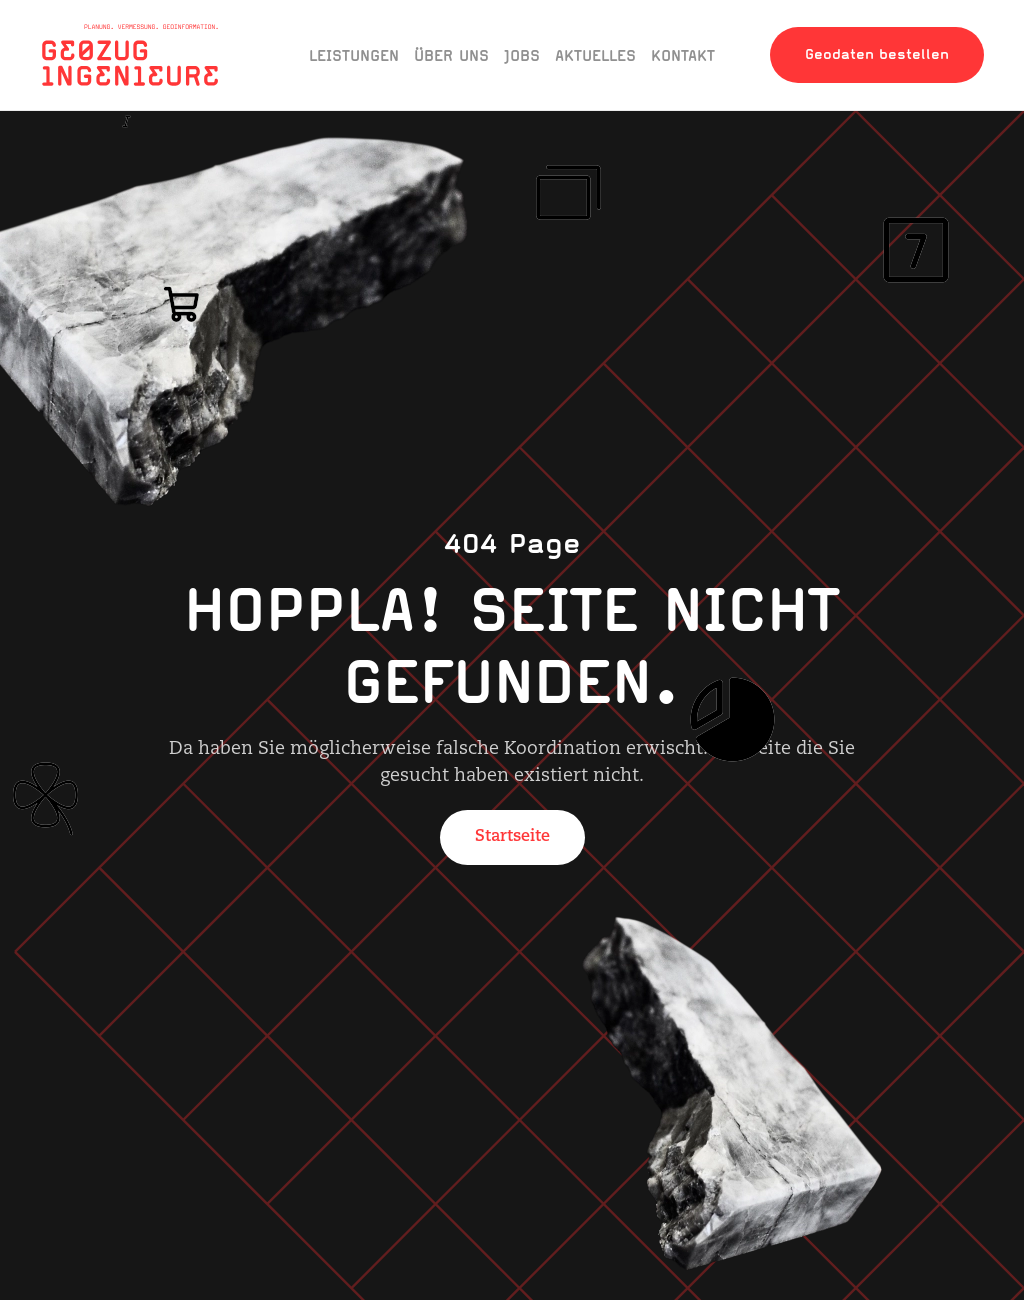  Describe the element at coordinates (568, 192) in the screenshot. I see `view stacked cards or layers` at that location.